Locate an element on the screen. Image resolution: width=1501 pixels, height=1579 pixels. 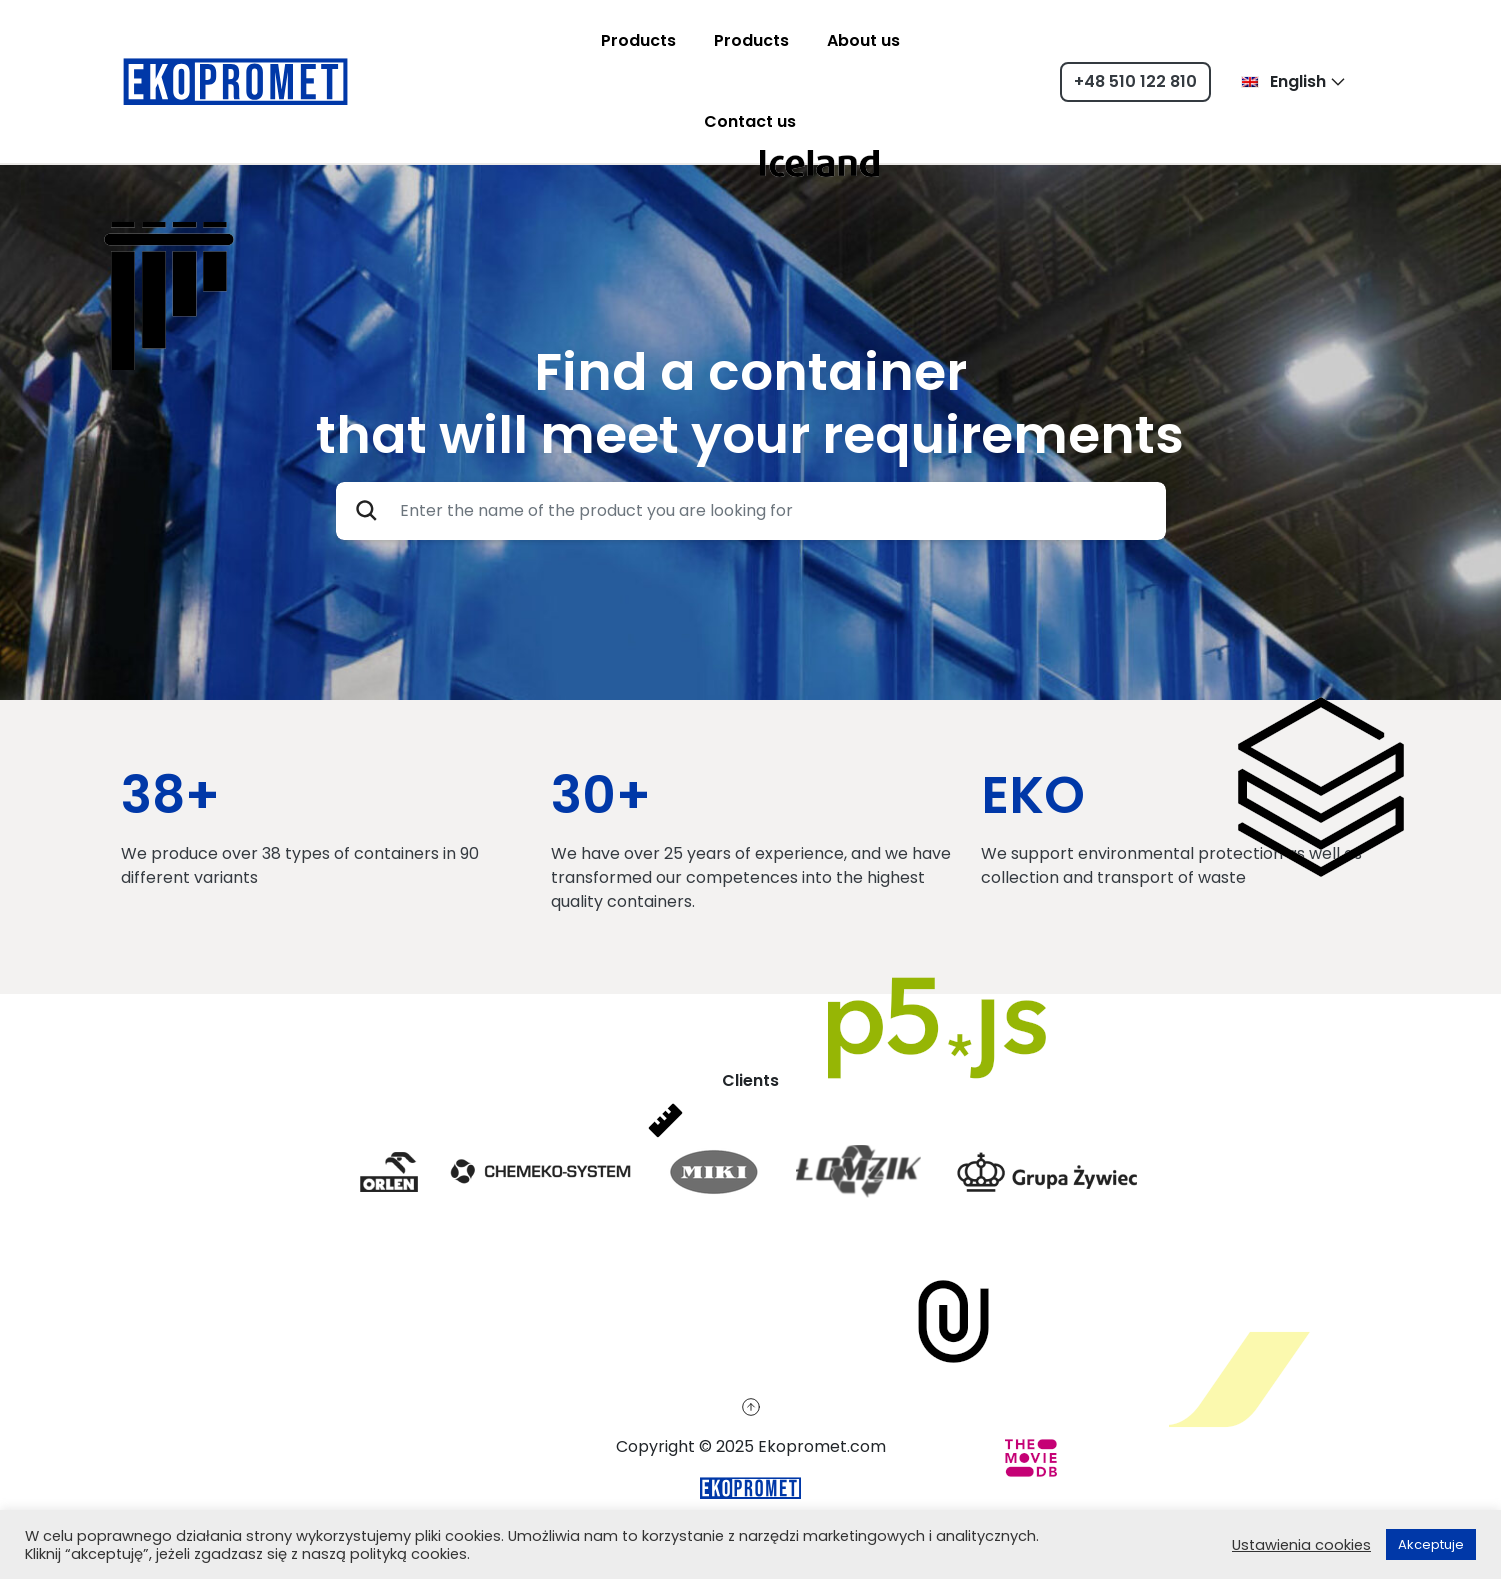
pytest testing framework logo is located at coordinates (169, 296).